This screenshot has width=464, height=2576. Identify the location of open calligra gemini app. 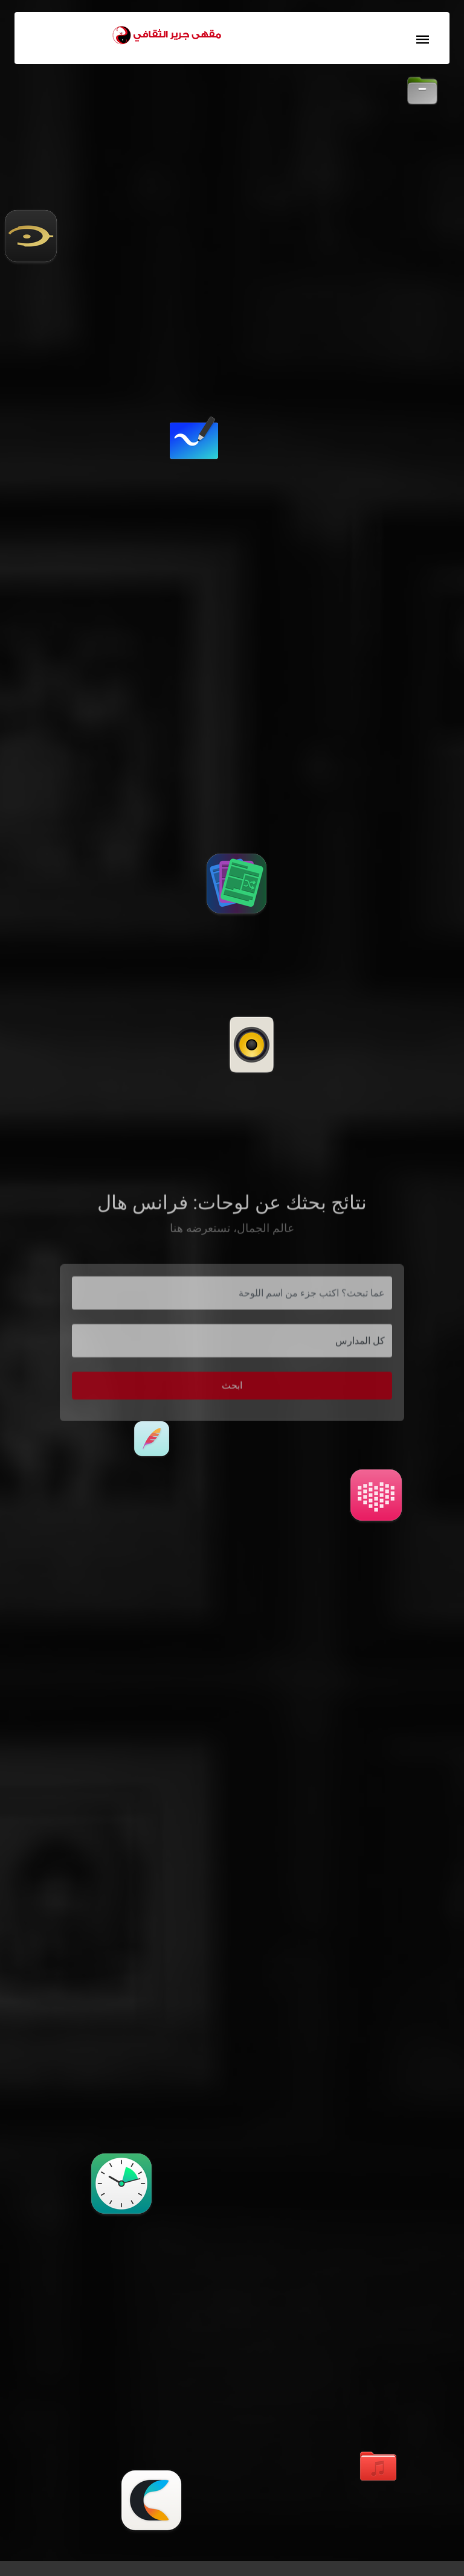
(151, 2500).